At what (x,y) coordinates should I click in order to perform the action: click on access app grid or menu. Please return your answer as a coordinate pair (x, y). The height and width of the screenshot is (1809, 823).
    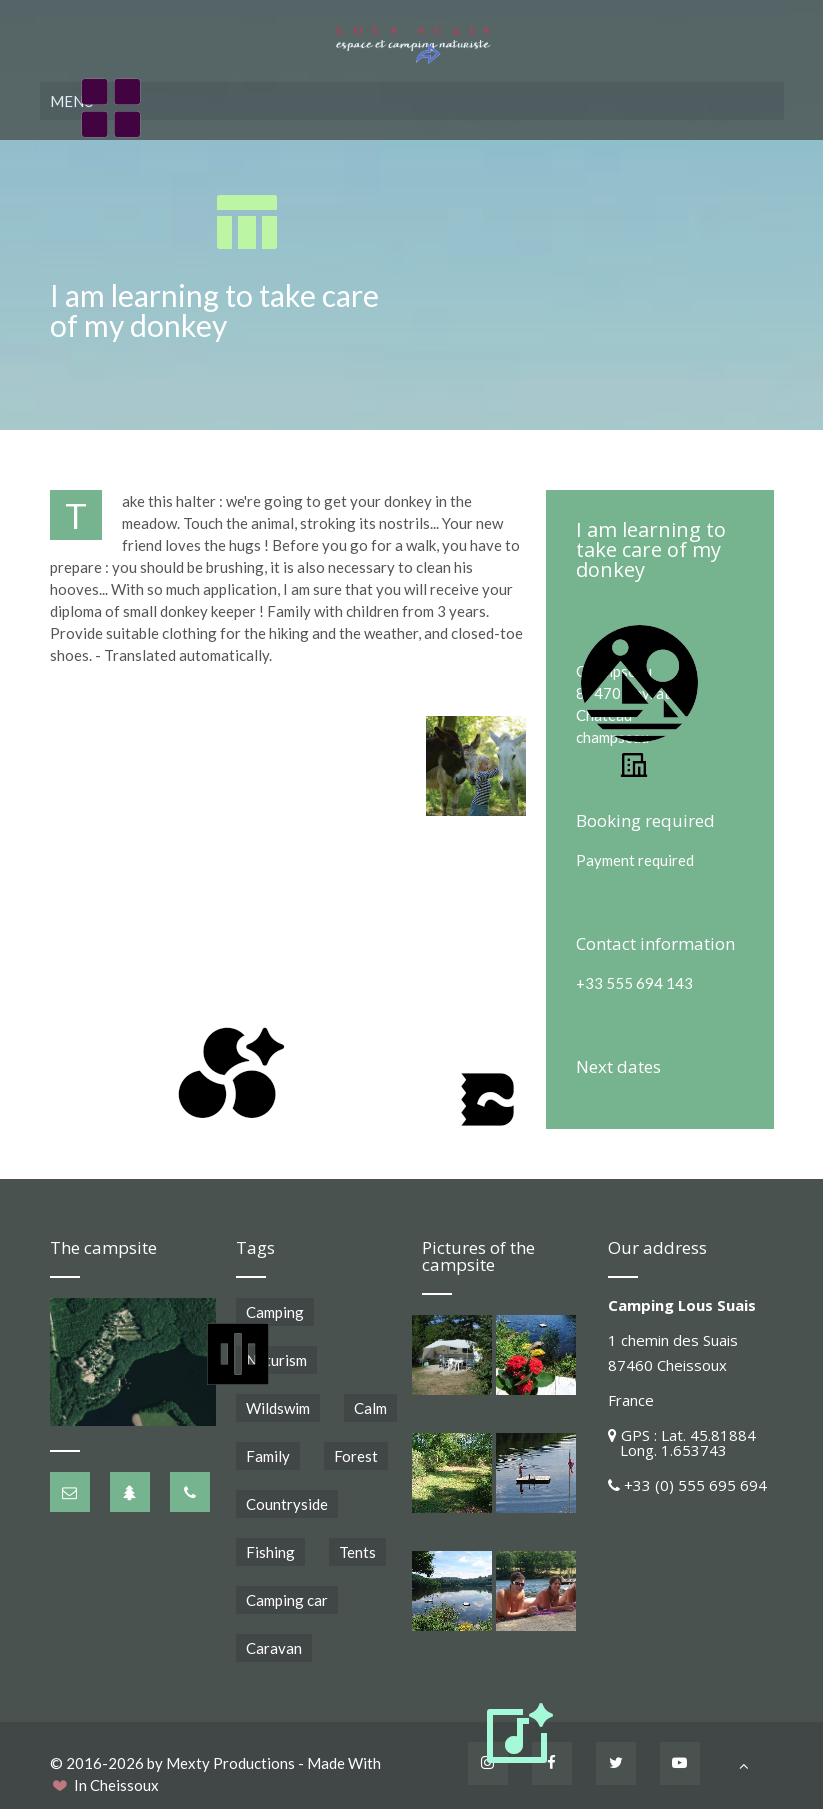
    Looking at the image, I should click on (111, 108).